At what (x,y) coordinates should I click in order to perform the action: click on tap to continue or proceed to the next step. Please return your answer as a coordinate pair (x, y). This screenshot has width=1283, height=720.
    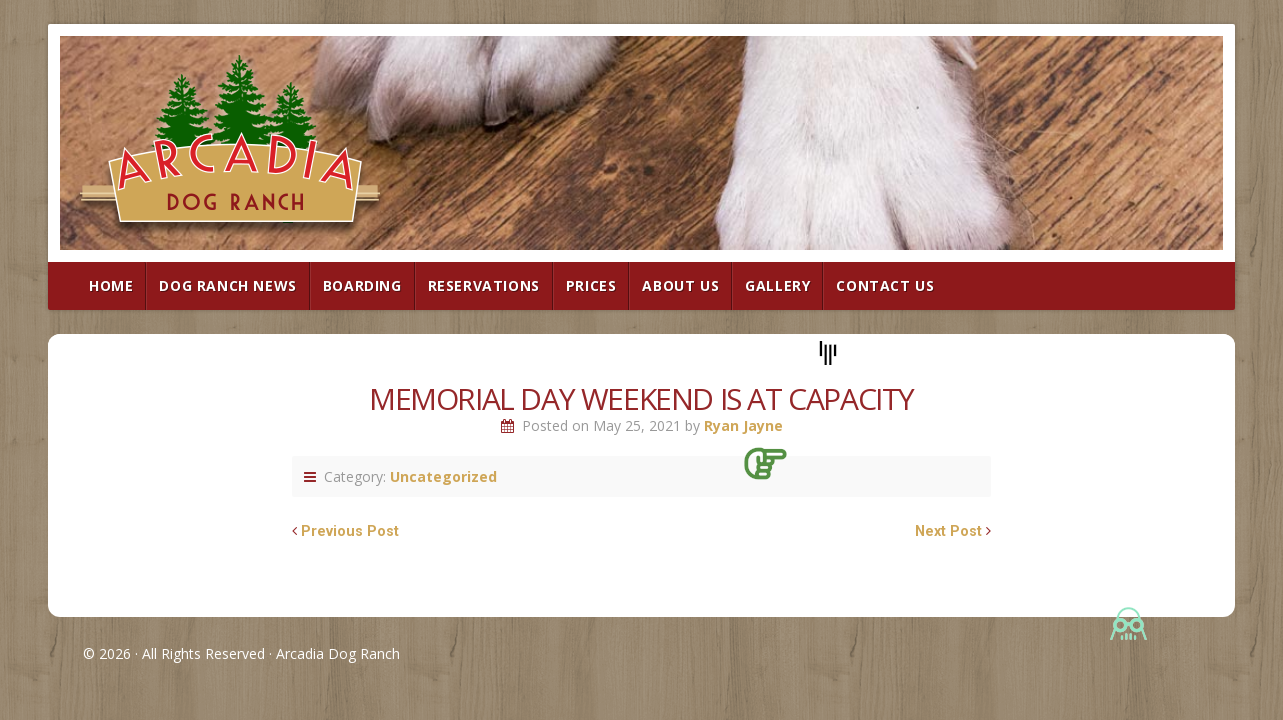
    Looking at the image, I should click on (765, 463).